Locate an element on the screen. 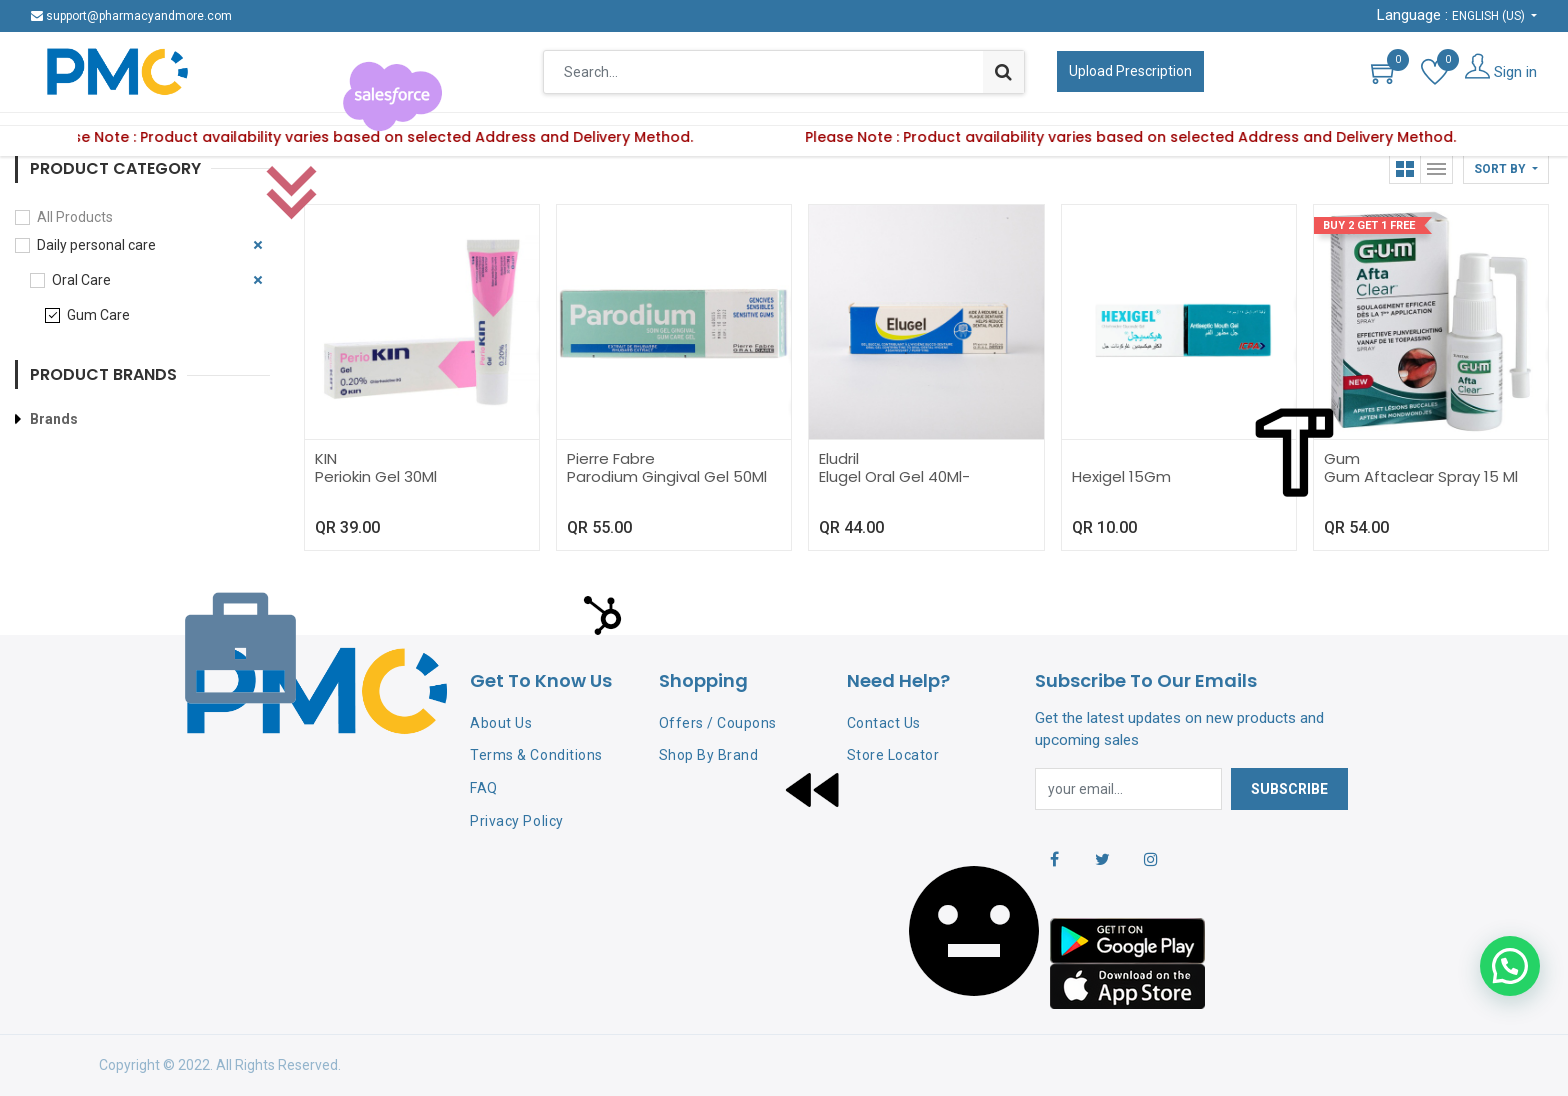 The height and width of the screenshot is (1096, 1568). open salesforce CRM application is located at coordinates (392, 96).